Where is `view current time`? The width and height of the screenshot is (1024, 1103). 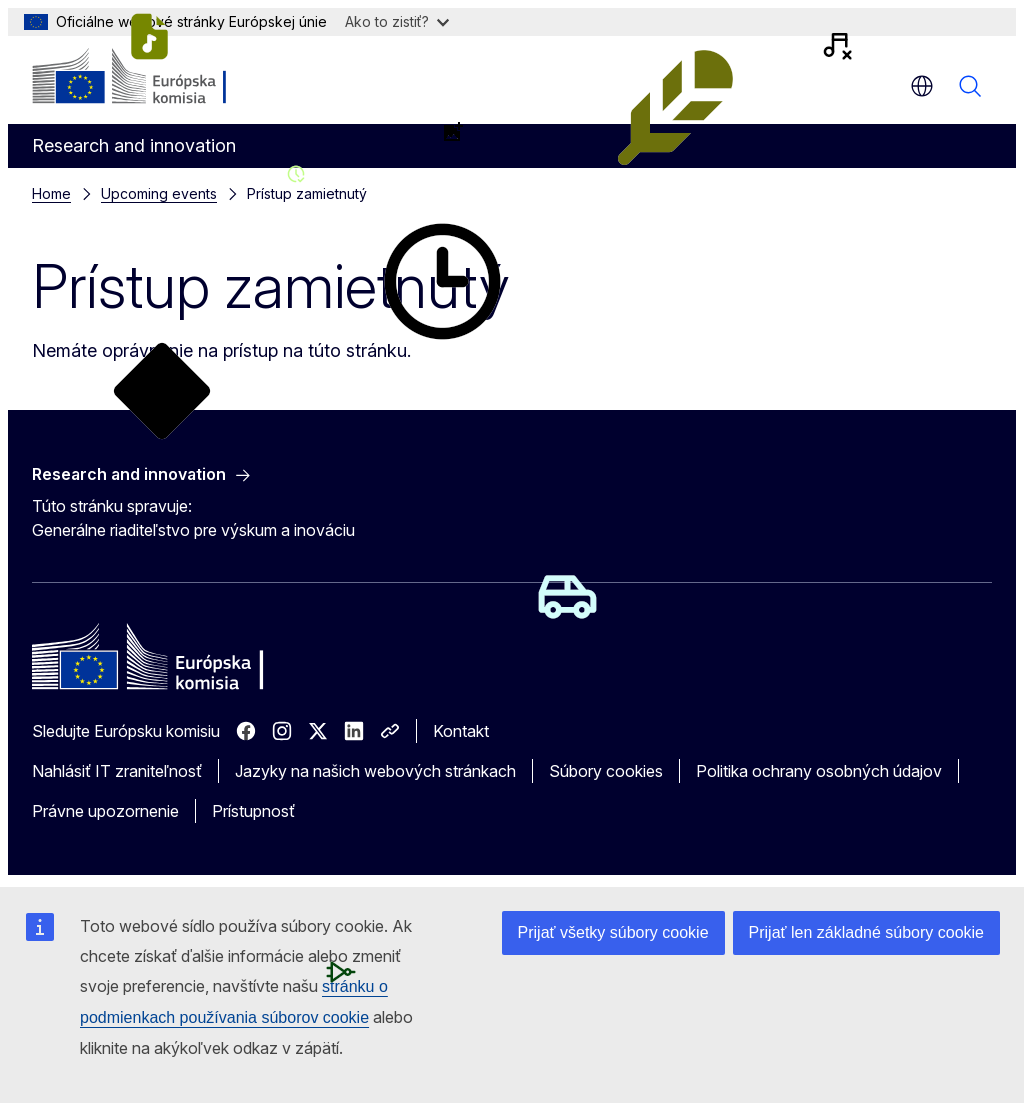
view current time is located at coordinates (442, 281).